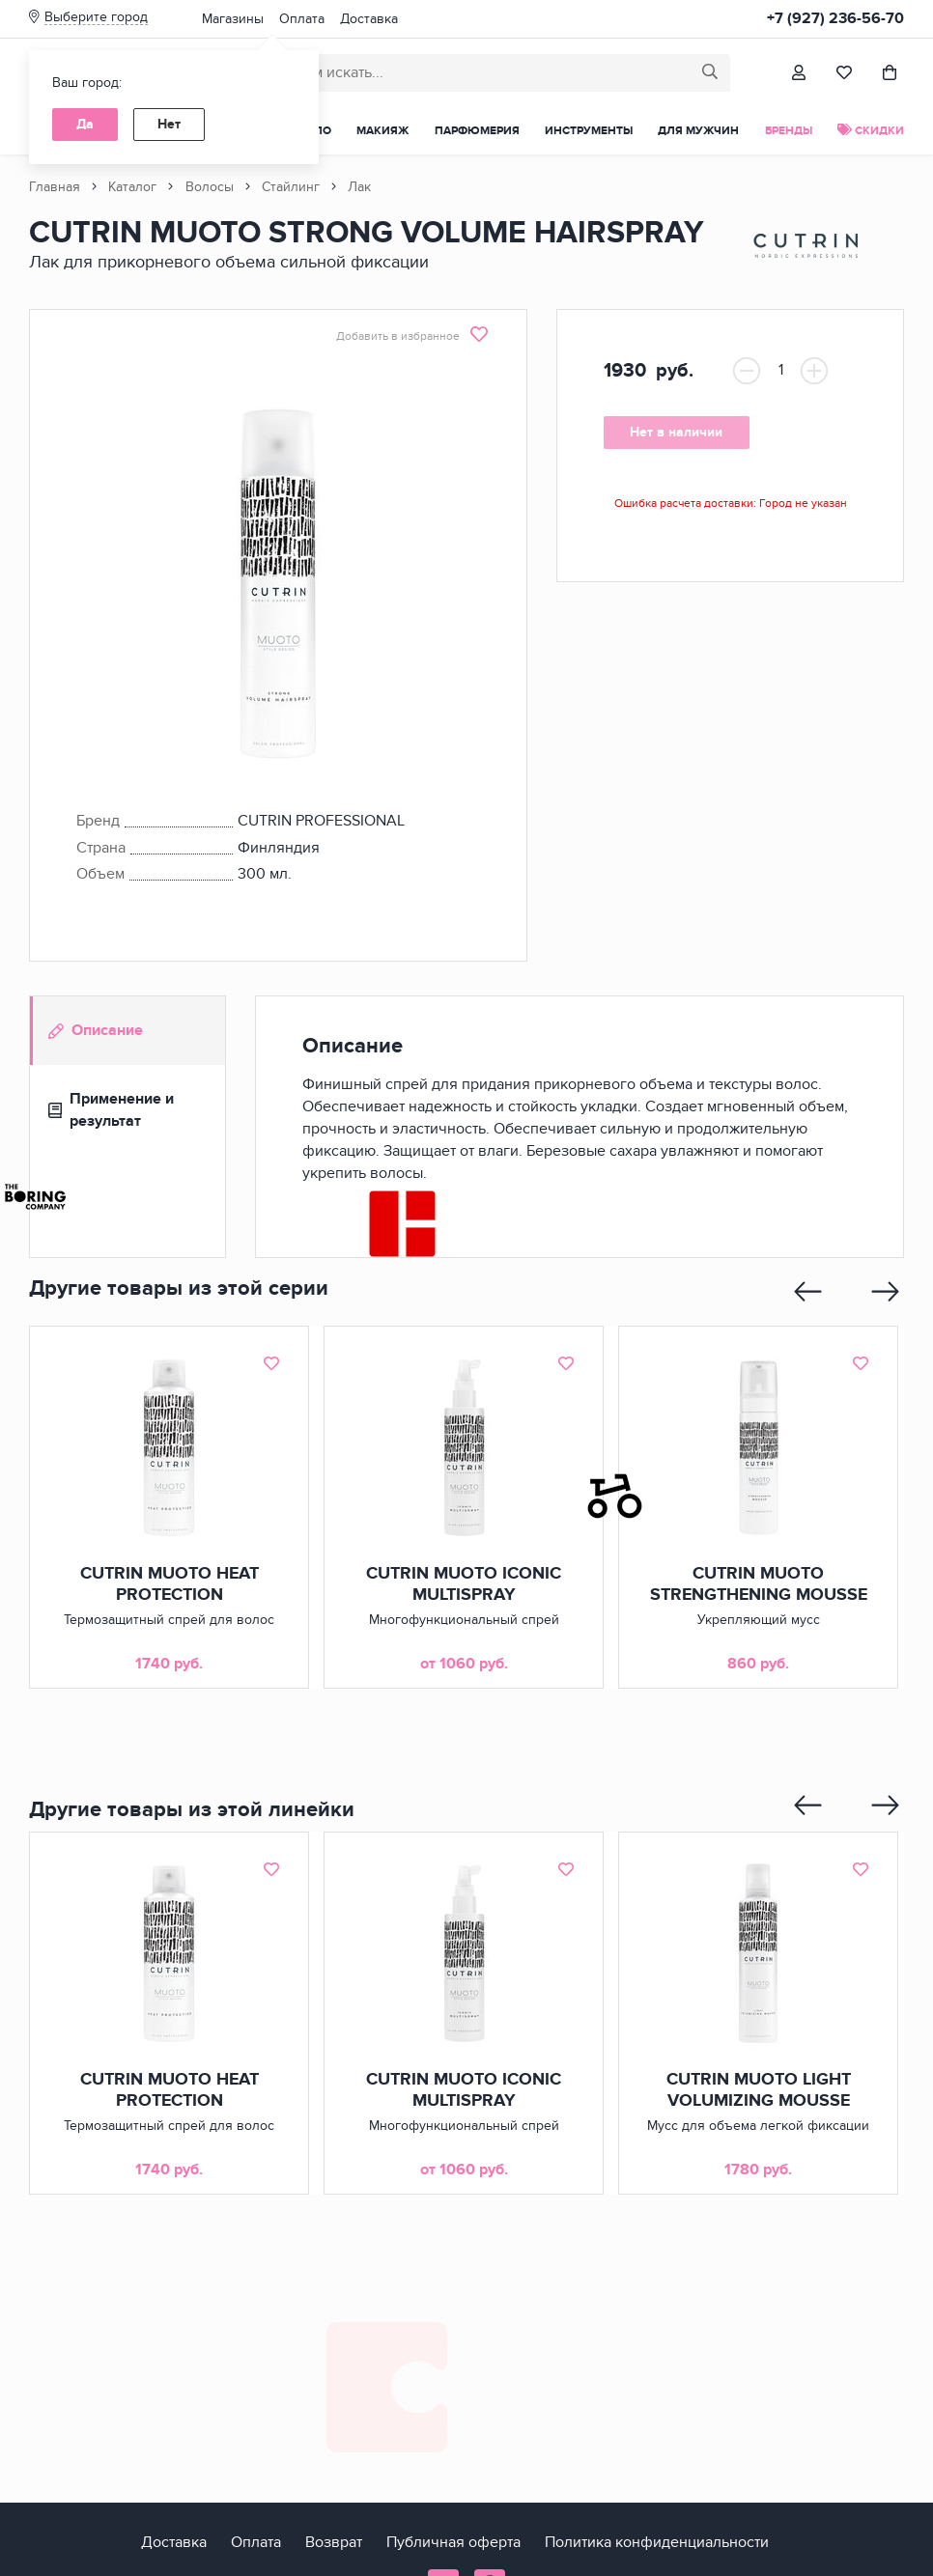 Image resolution: width=933 pixels, height=2576 pixels. Describe the element at coordinates (402, 1223) in the screenshot. I see `switch to grid layout view` at that location.